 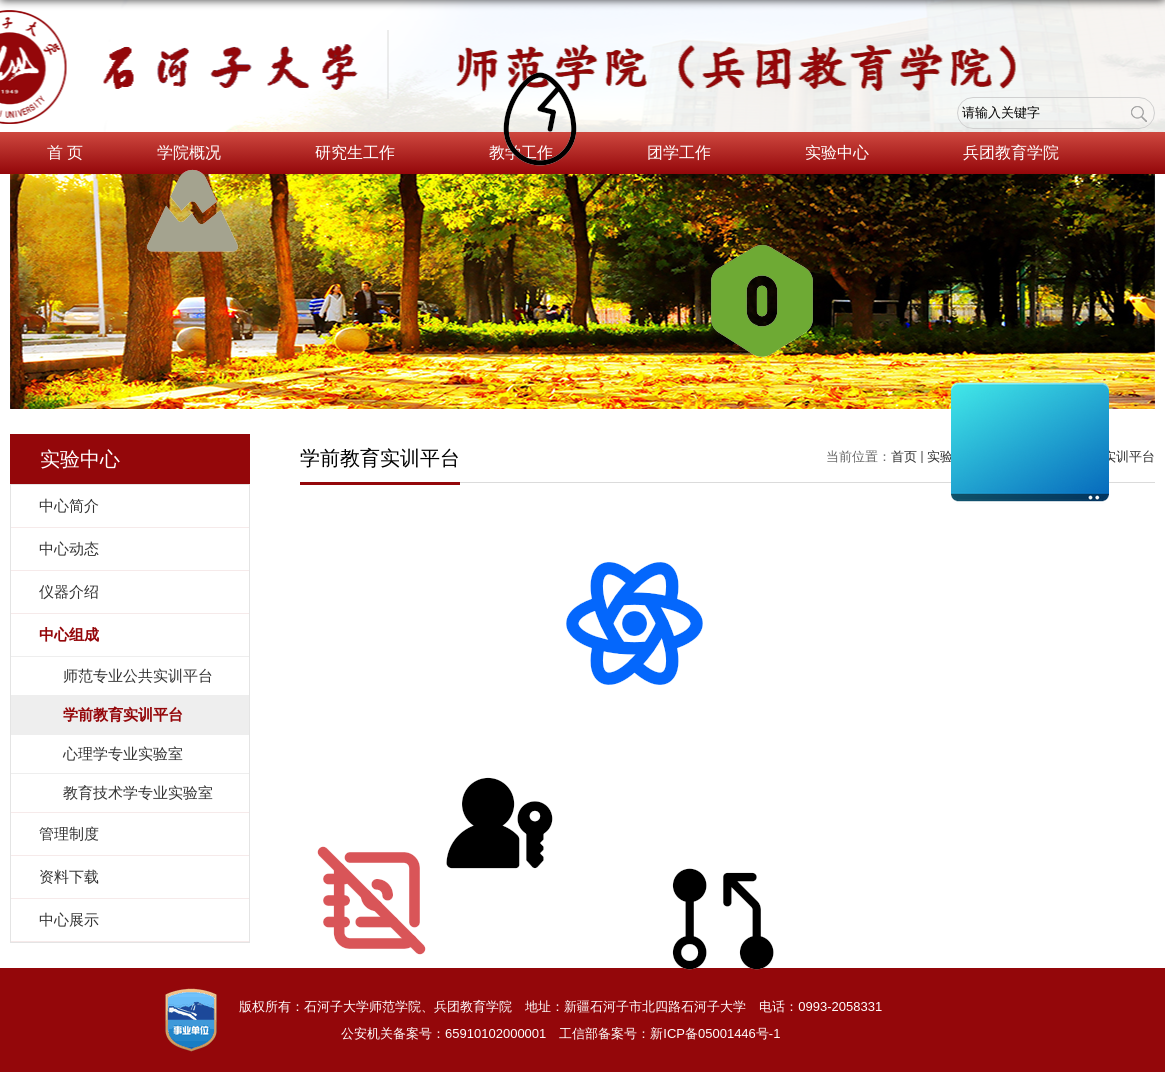 I want to click on indicates a cracked or broken item, so click(x=540, y=119).